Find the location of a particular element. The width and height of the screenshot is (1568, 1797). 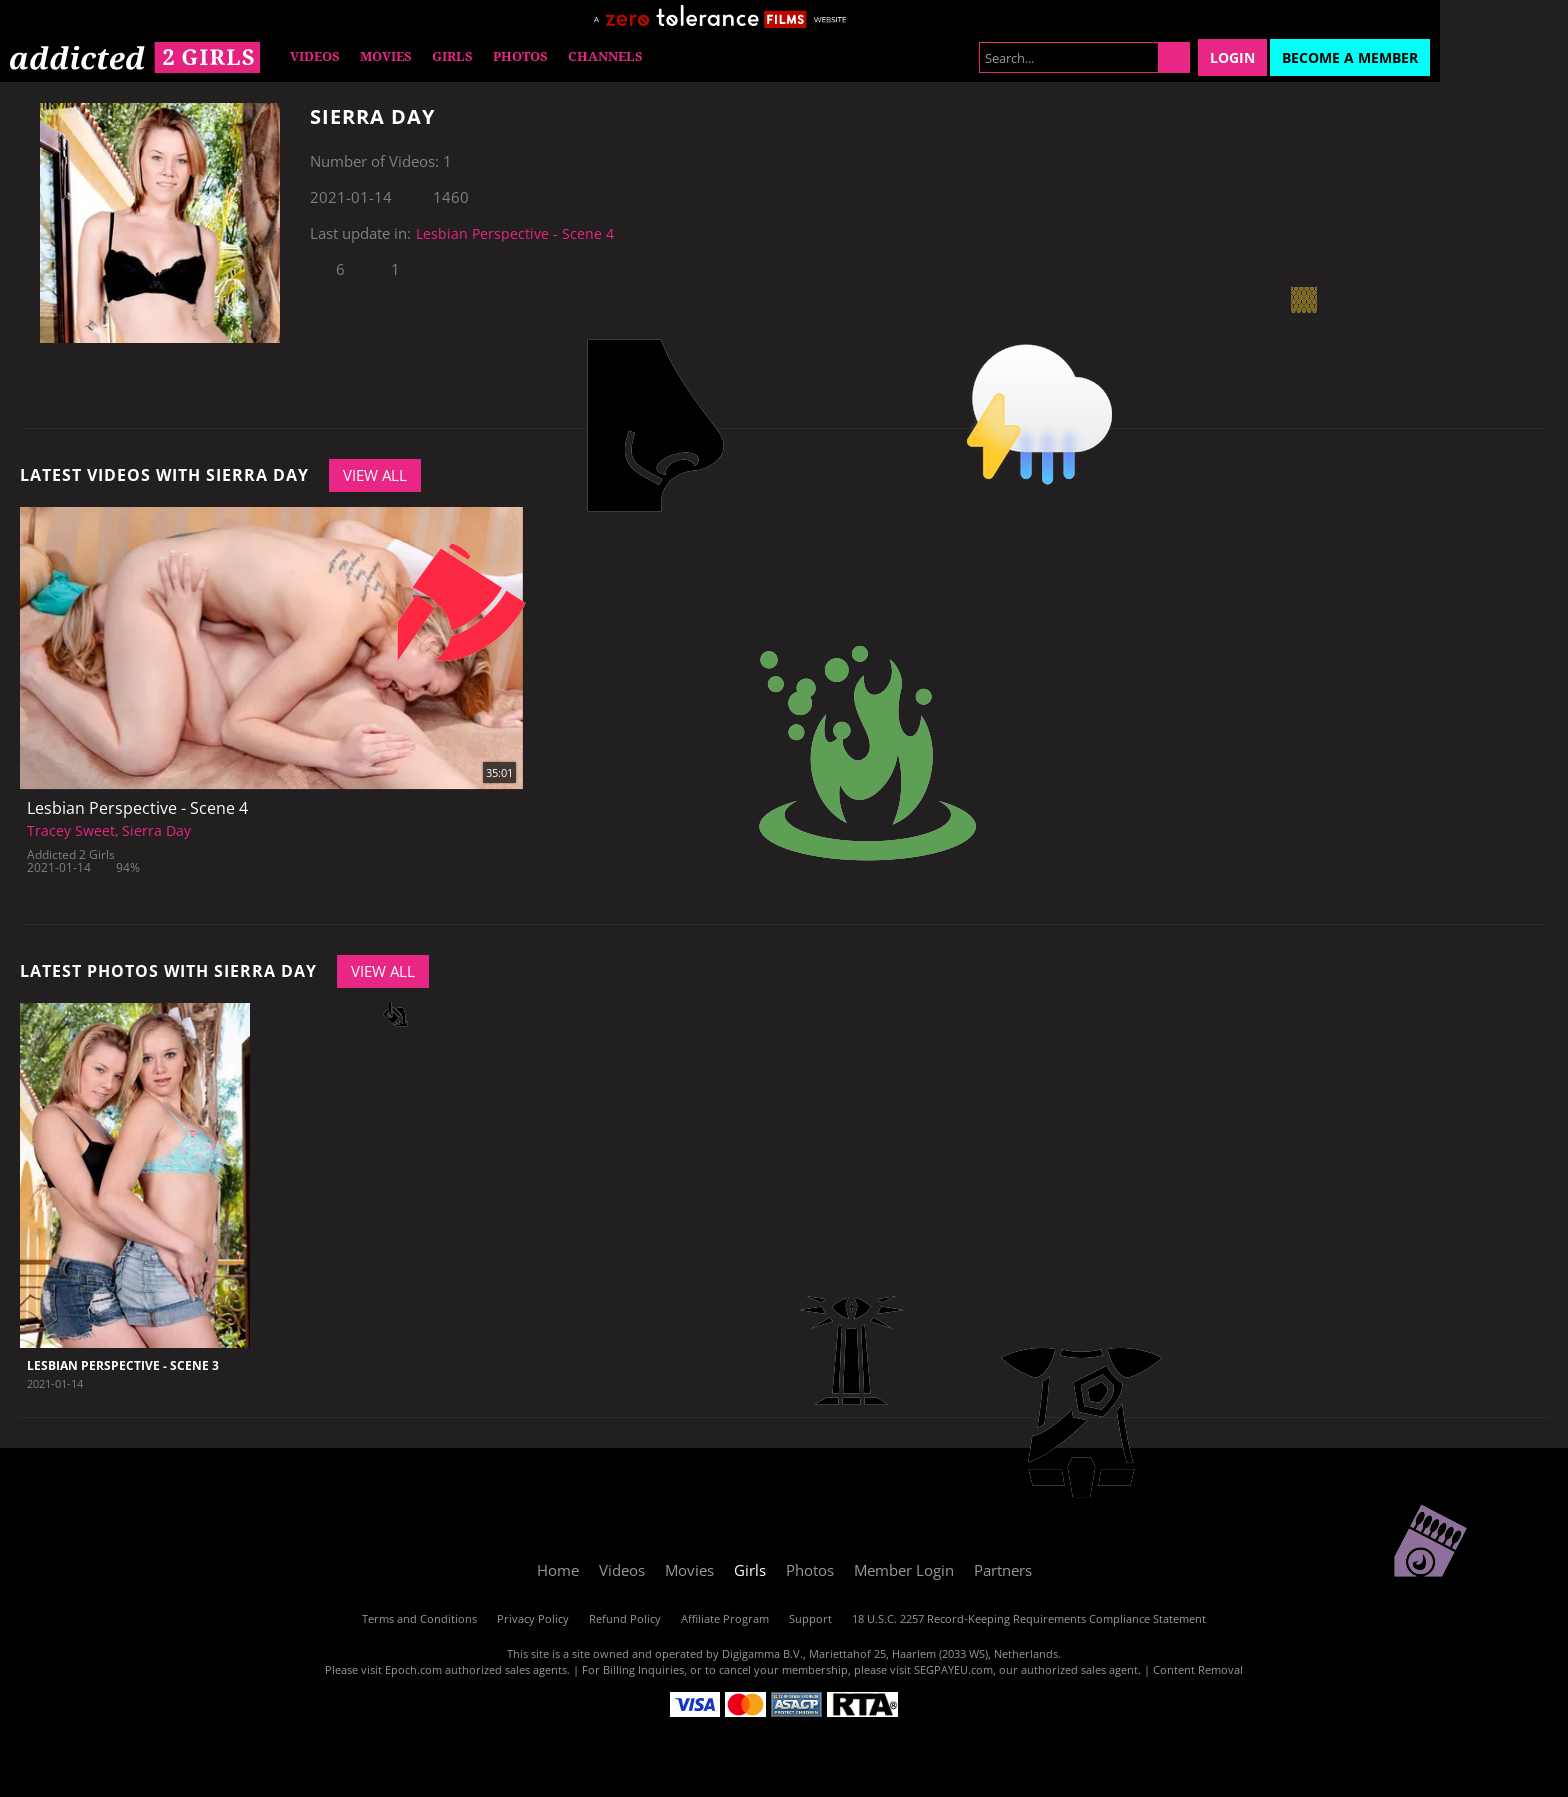

fire or flame-related tools in a survival game is located at coordinates (1431, 1540).